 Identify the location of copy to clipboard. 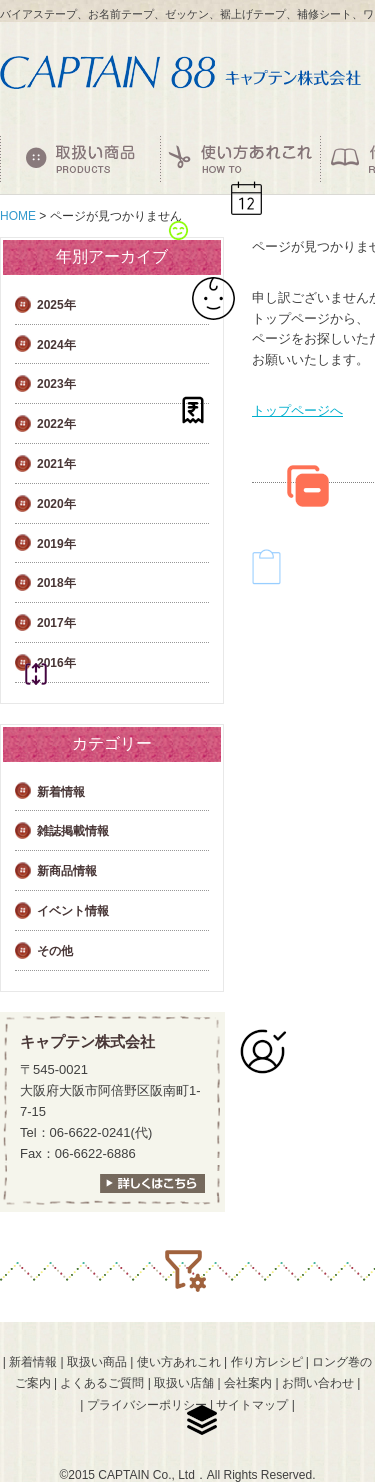
(266, 567).